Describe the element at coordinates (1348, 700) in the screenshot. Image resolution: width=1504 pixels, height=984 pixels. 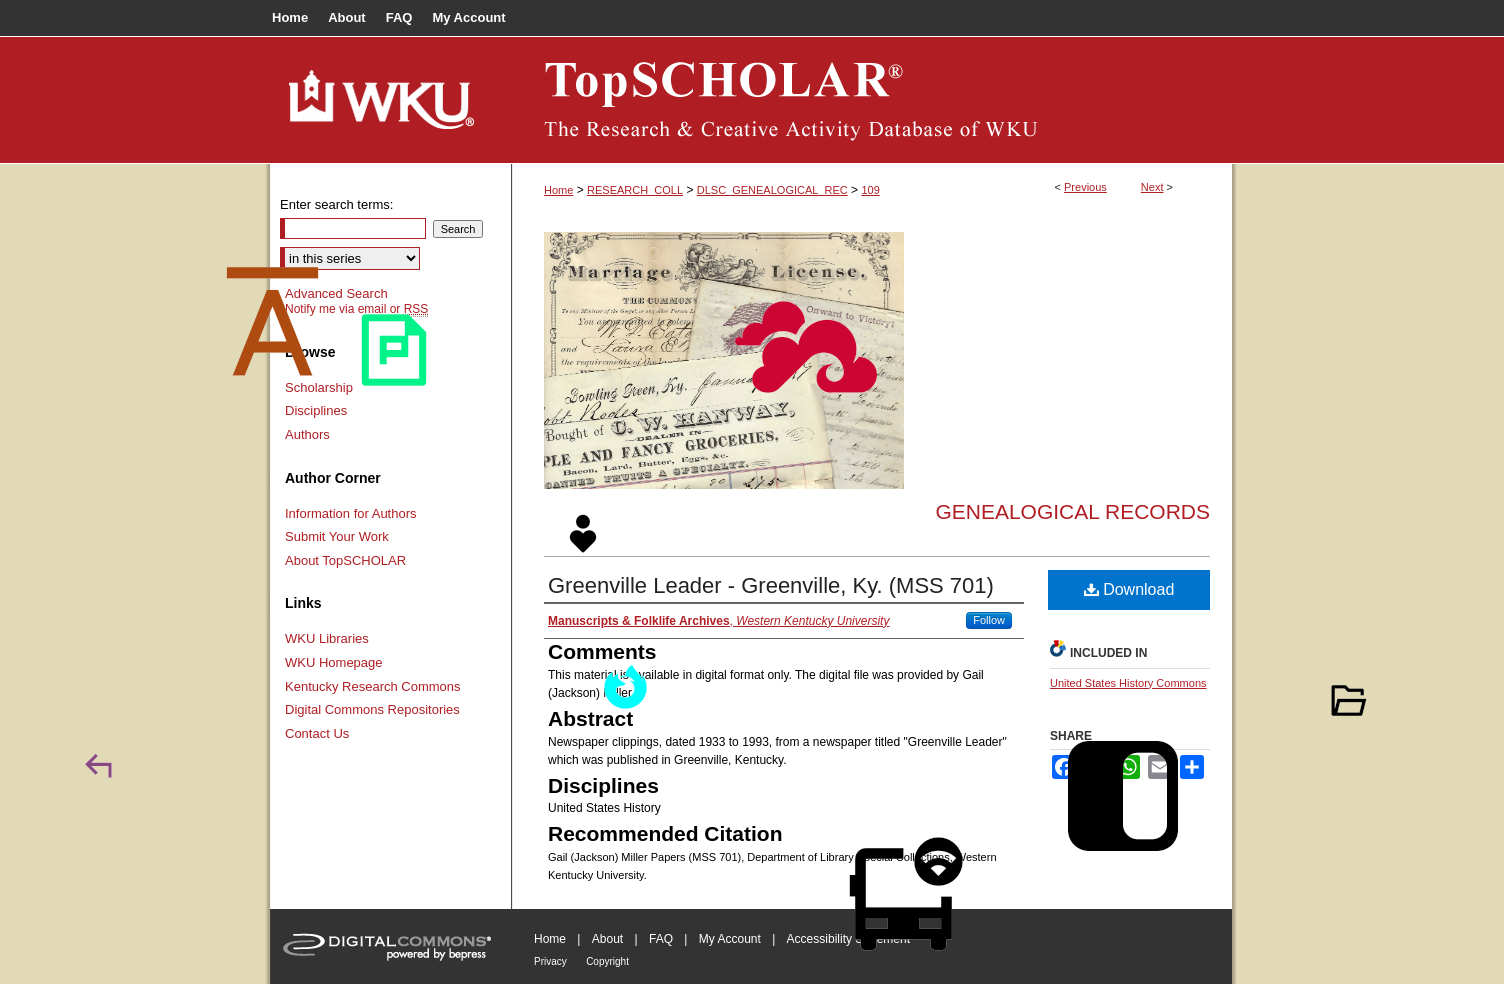
I see `open folder to view contents` at that location.